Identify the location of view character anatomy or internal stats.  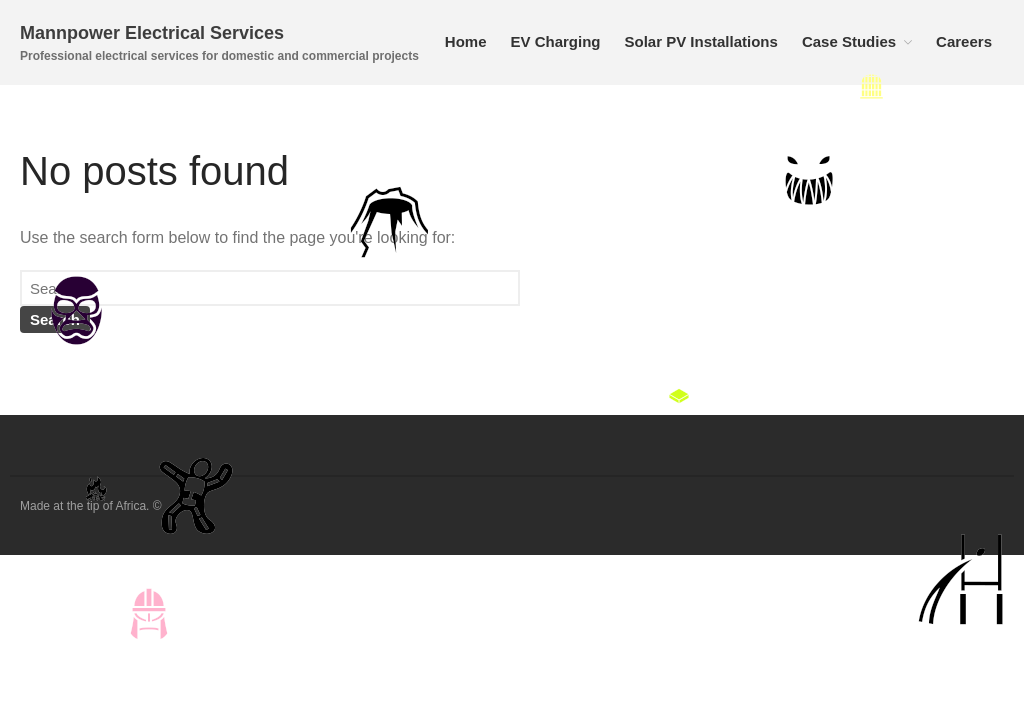
(196, 496).